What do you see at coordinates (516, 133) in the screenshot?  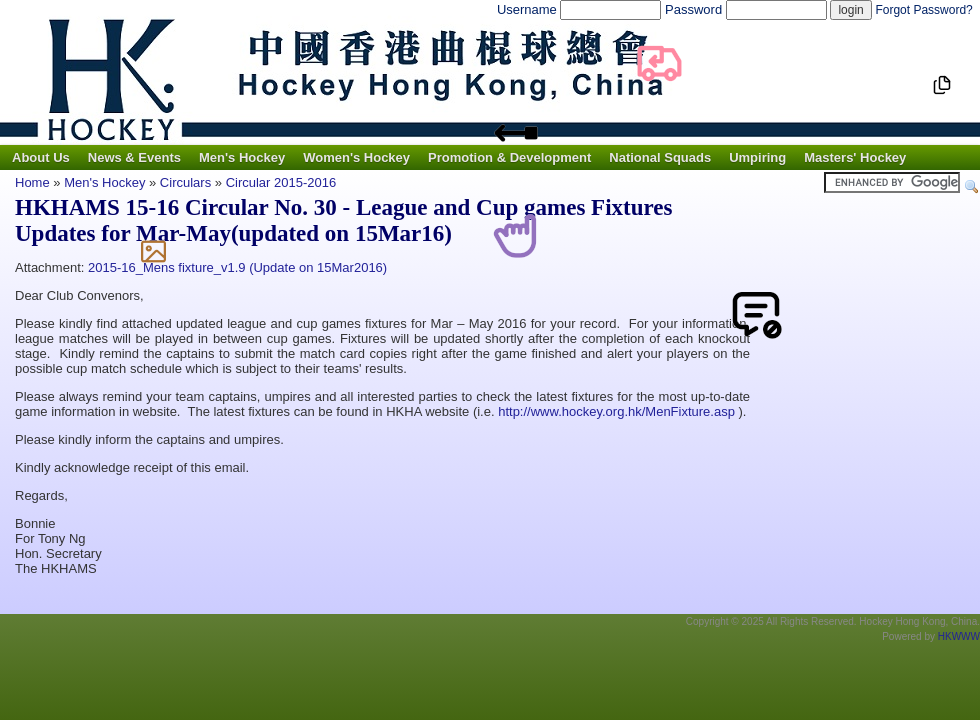 I see `go back to previous screen` at bounding box center [516, 133].